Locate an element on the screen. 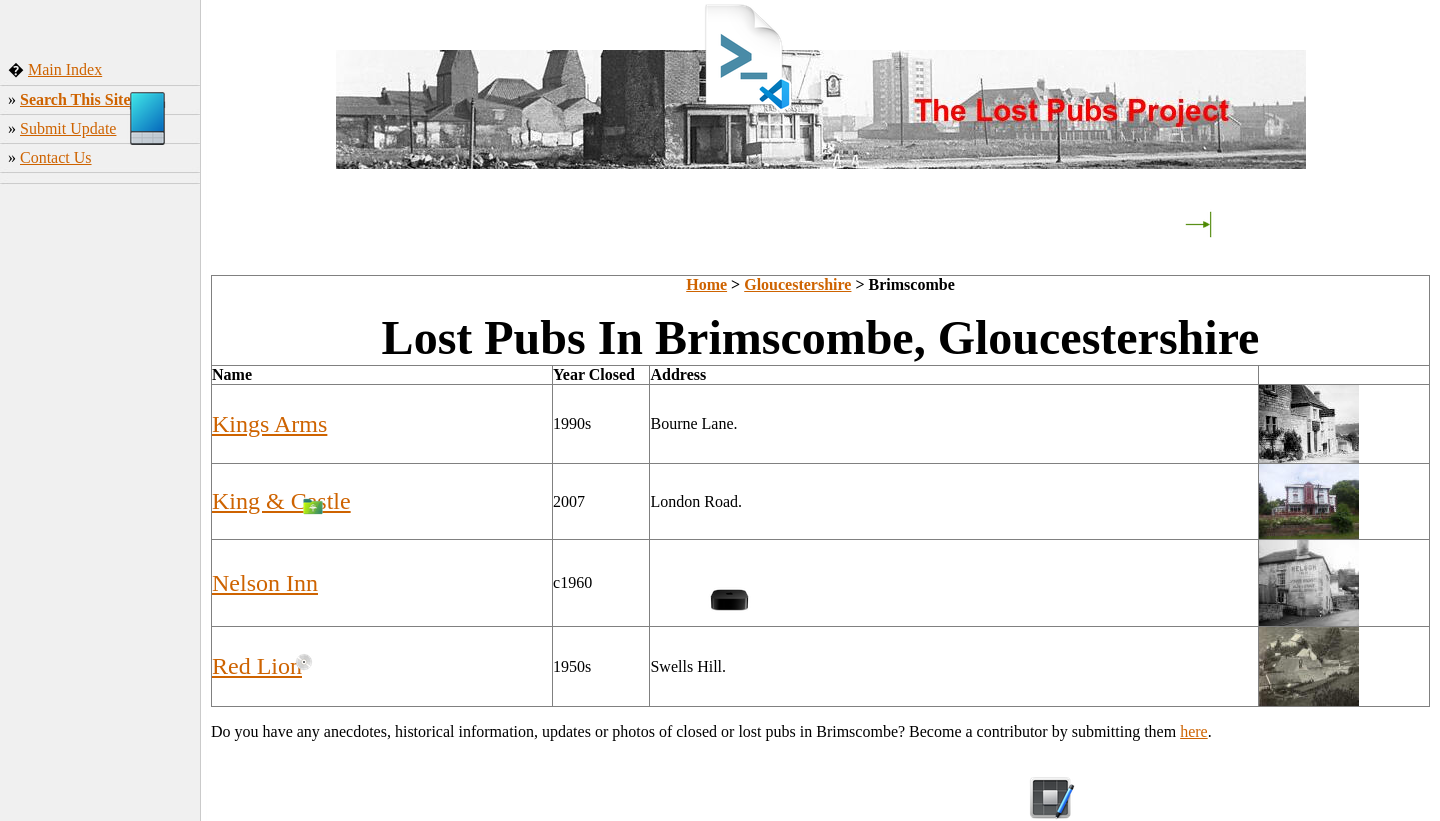 Image resolution: width=1440 pixels, height=821 pixels. edit or customize assistive control panels is located at coordinates (1052, 797).